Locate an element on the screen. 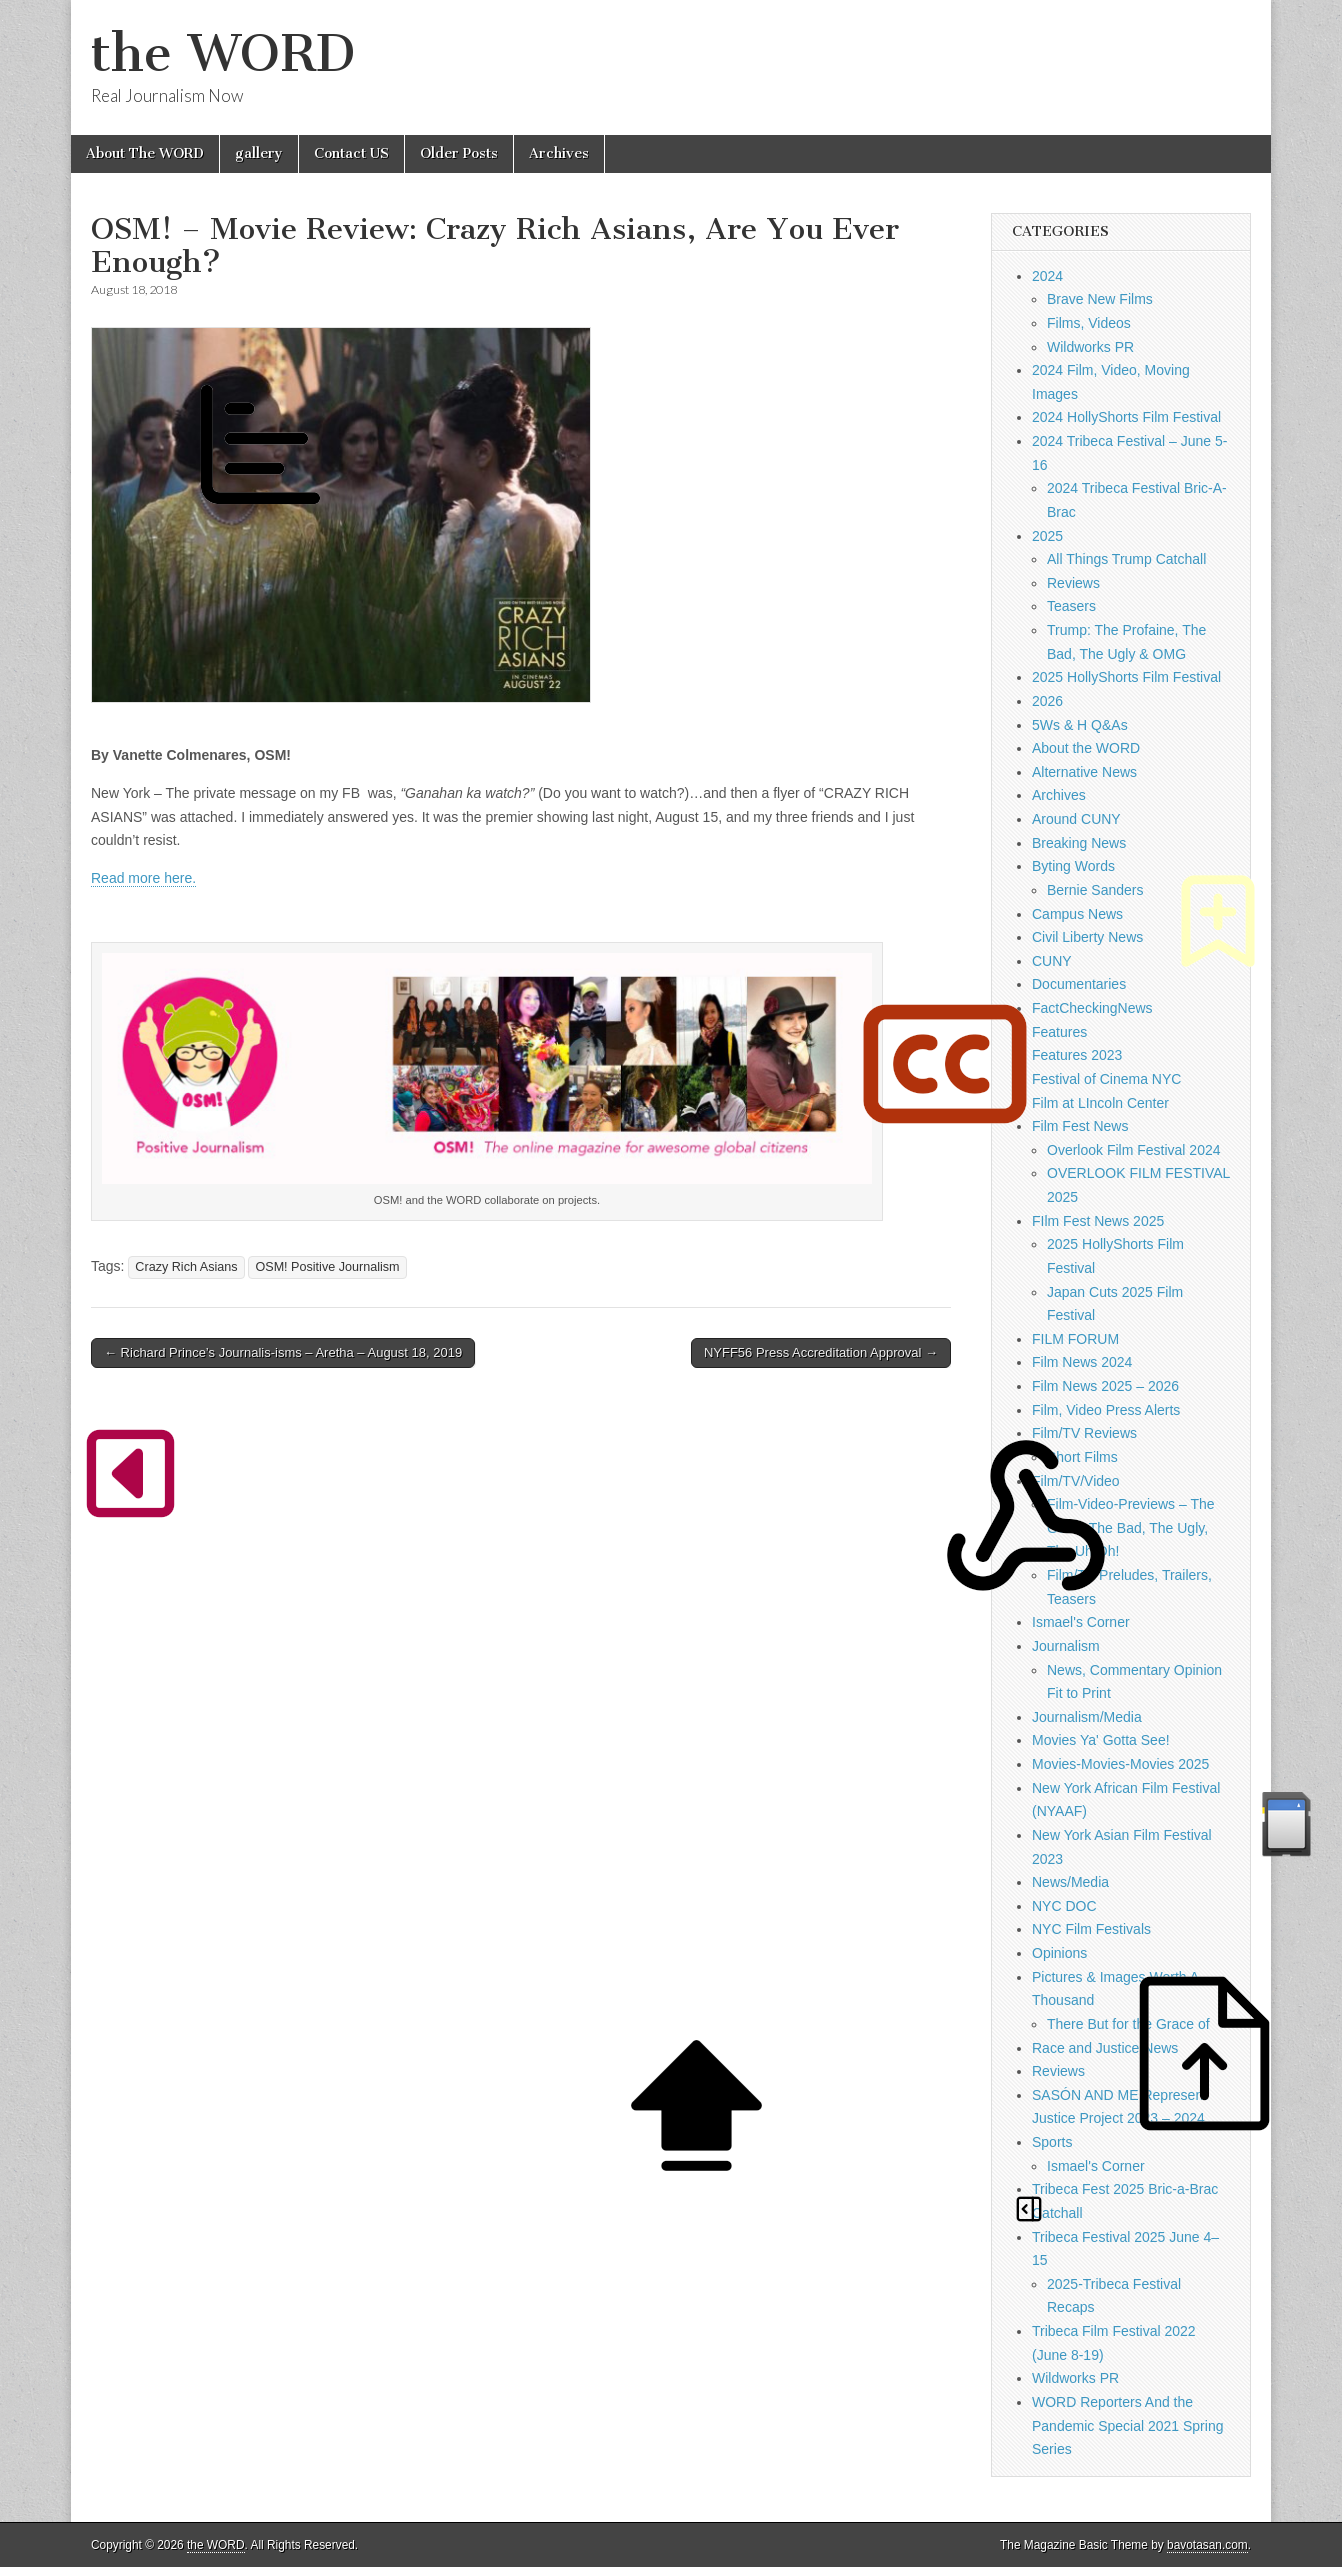 Image resolution: width=1342 pixels, height=2567 pixels. enable closed captions for video content is located at coordinates (945, 1064).